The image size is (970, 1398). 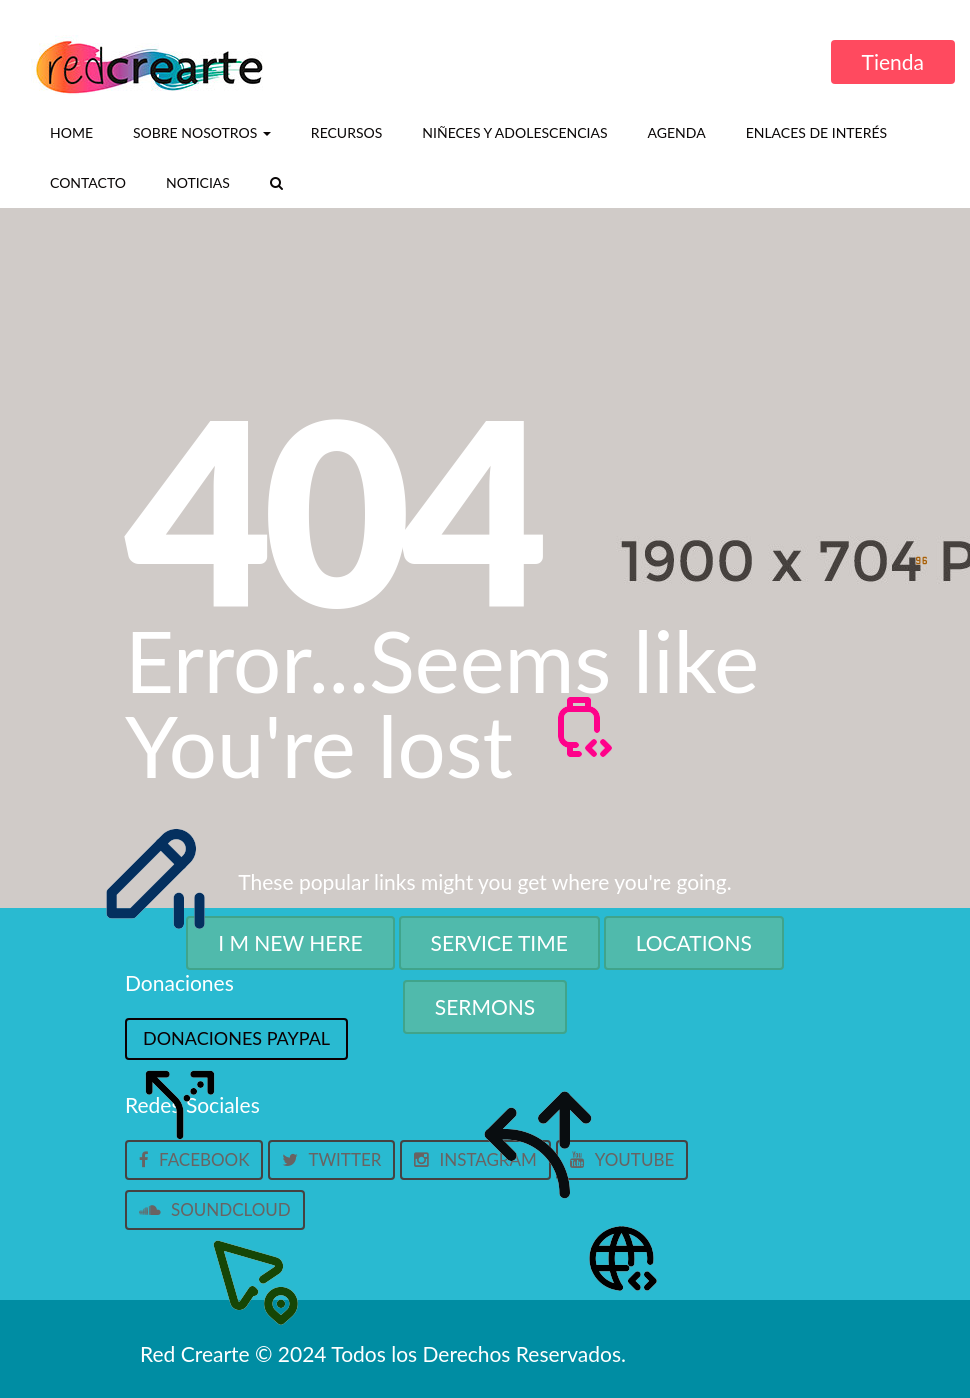 What do you see at coordinates (180, 1105) in the screenshot?
I see `take an alternate left route` at bounding box center [180, 1105].